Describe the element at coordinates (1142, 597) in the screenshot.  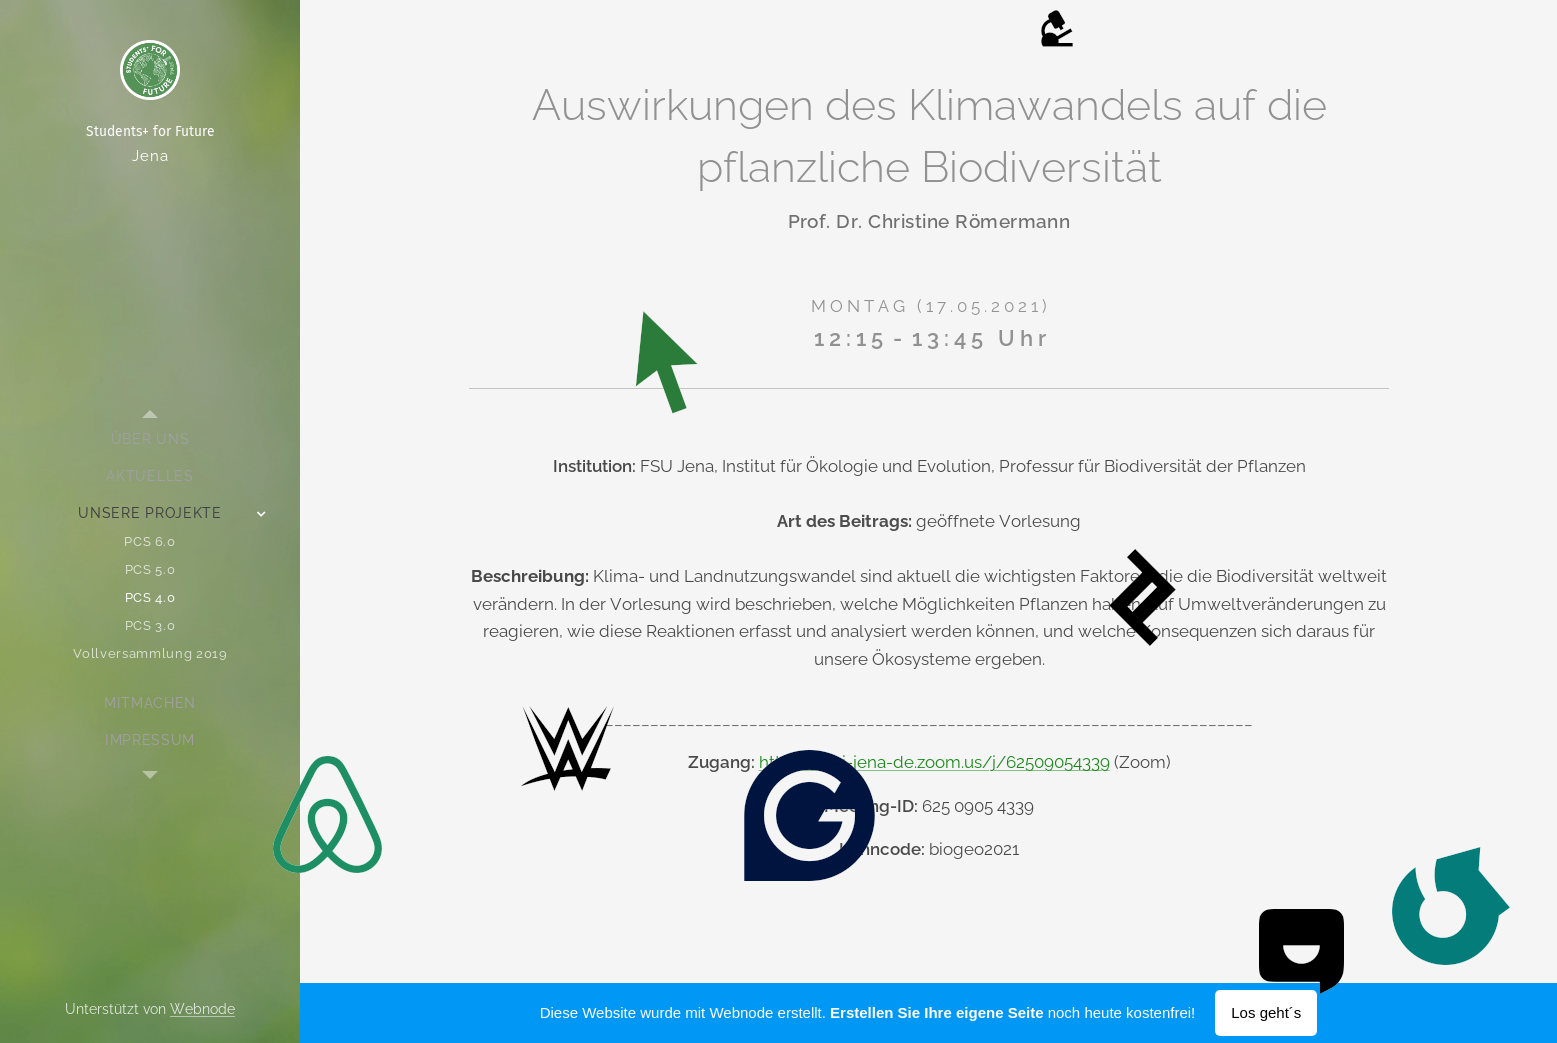
I see `visit toptal website or platform` at that location.